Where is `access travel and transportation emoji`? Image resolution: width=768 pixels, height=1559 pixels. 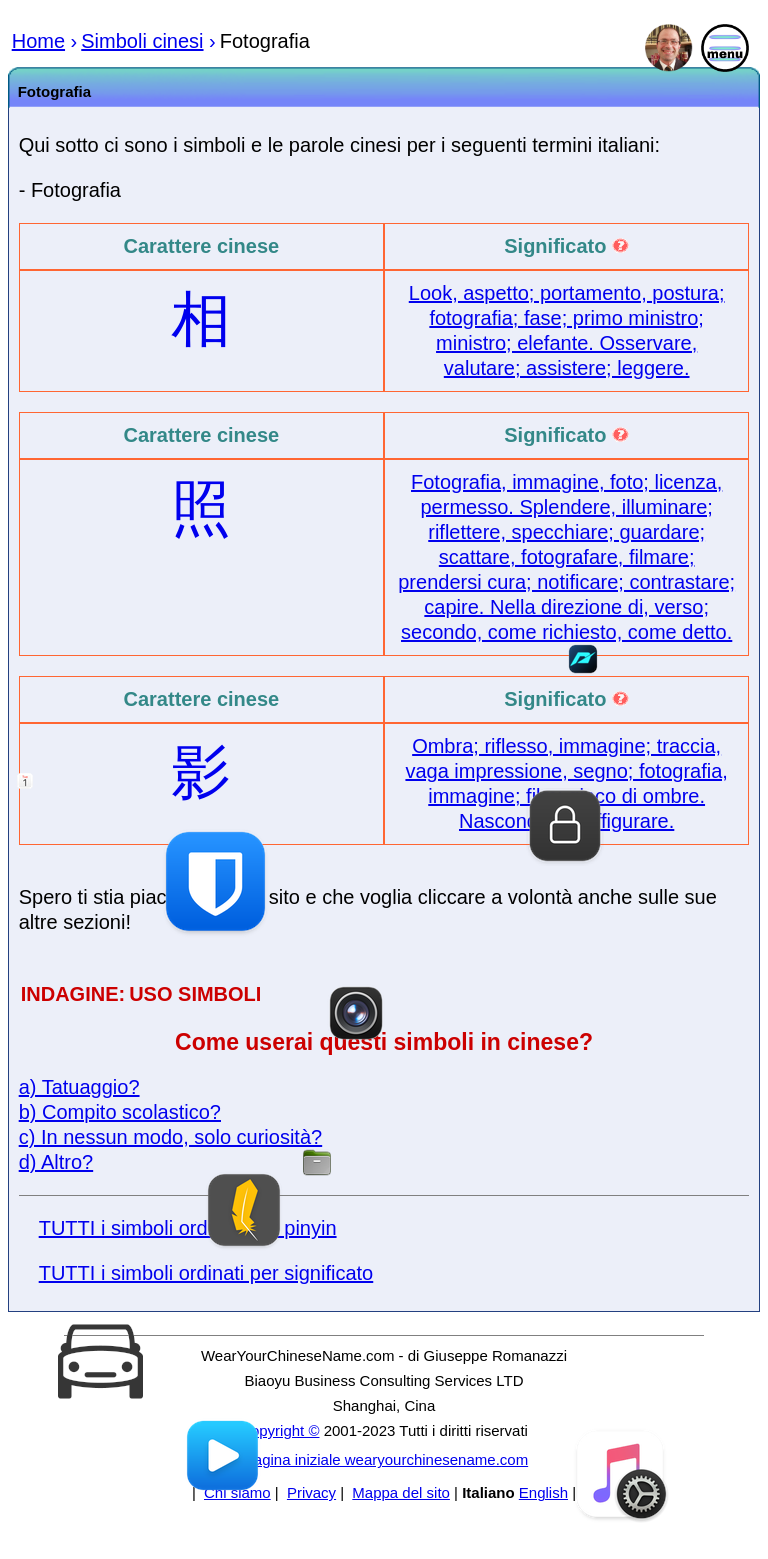
access travel and transportation emoji is located at coordinates (100, 1361).